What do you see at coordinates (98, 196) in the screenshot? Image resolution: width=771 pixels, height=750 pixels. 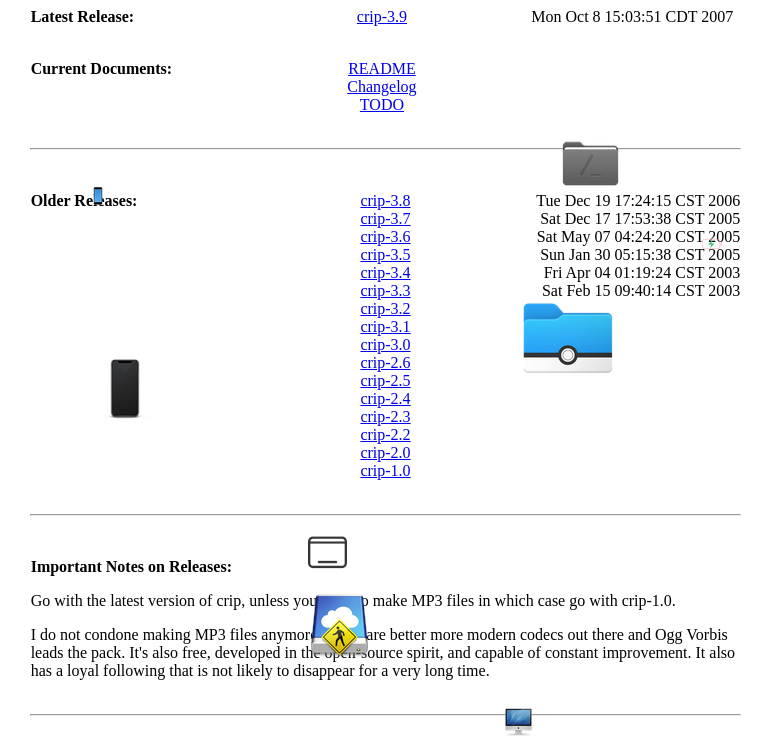 I see `manage connected iPhone device` at bounding box center [98, 196].